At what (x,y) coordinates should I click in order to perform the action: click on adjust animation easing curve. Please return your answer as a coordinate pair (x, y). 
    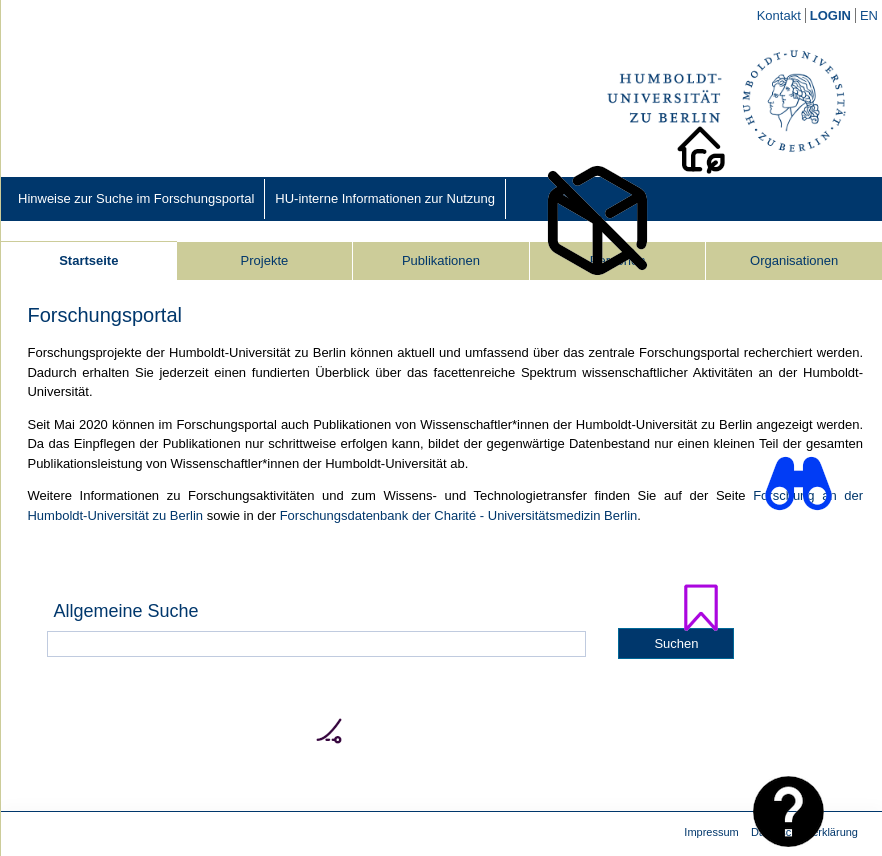
    Looking at the image, I should click on (329, 731).